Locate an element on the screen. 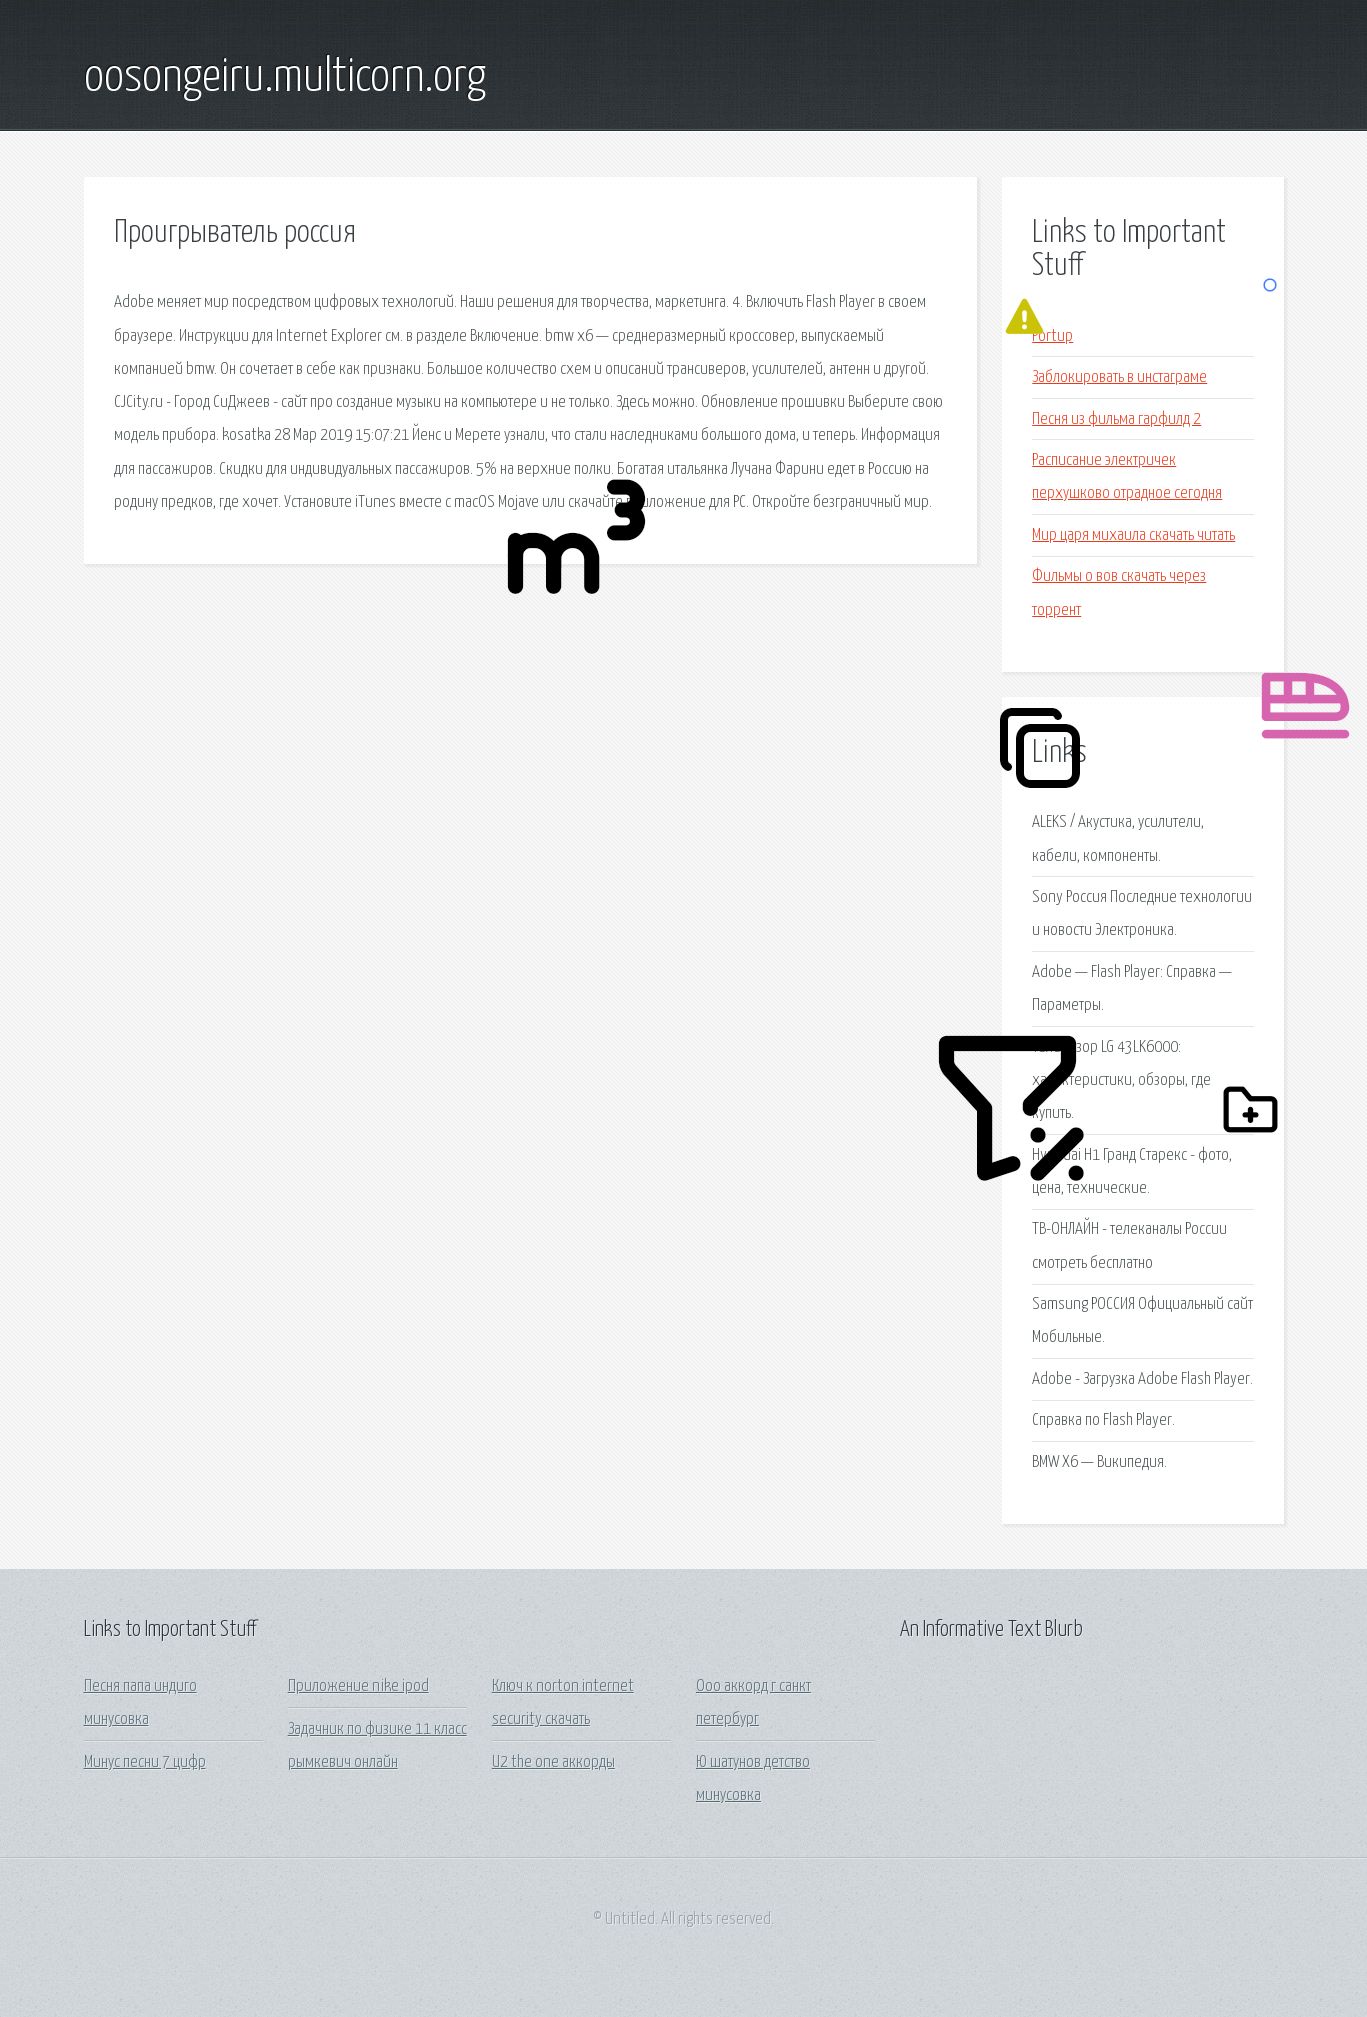 This screenshot has height=2017, width=1367. copy to clipboard is located at coordinates (1040, 748).